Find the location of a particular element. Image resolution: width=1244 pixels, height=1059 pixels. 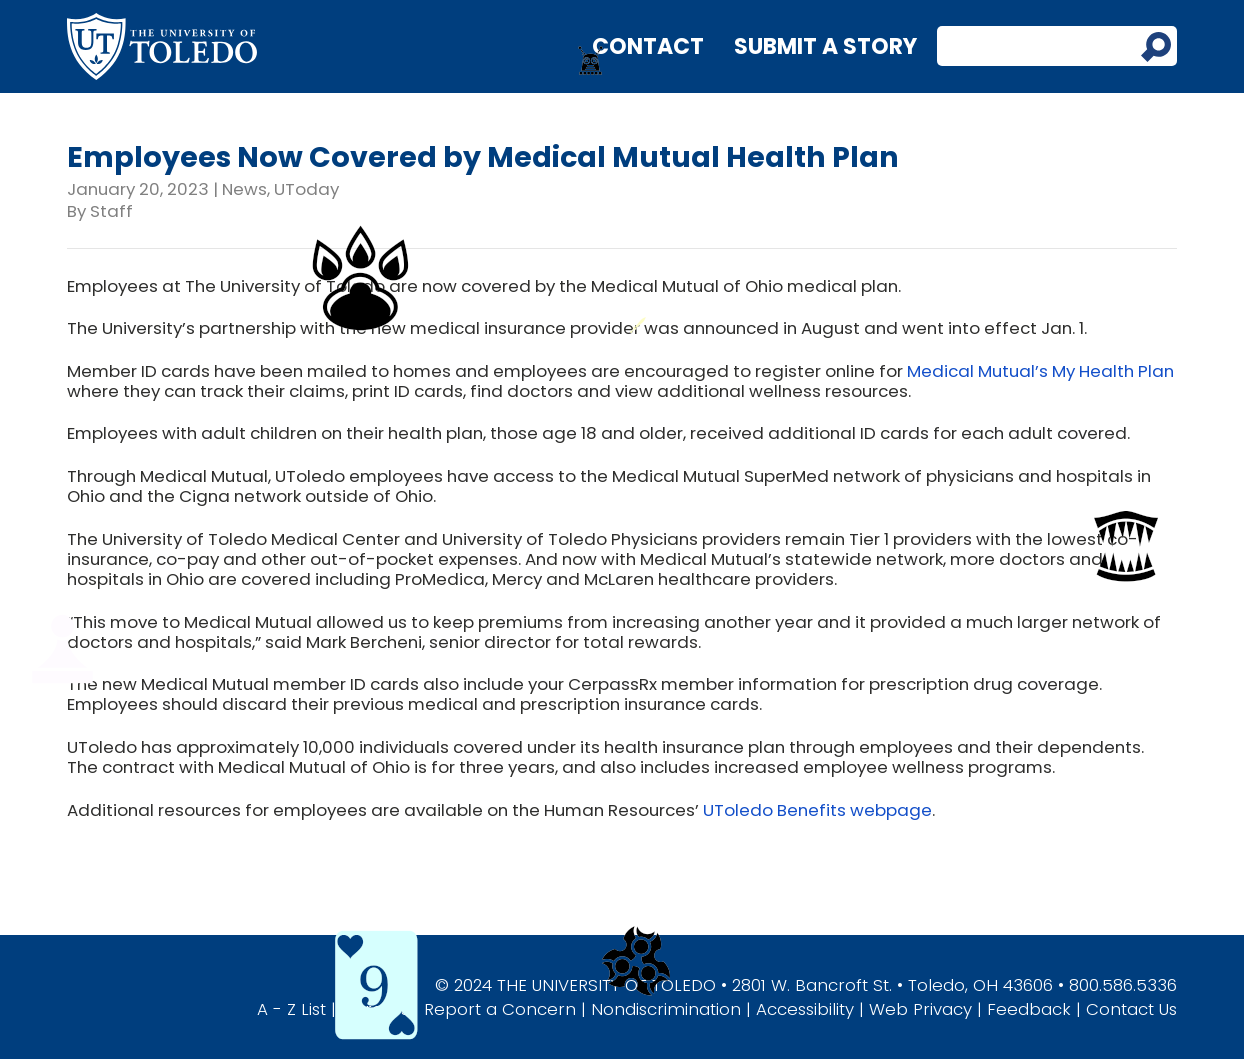

access pet-related features or settings is located at coordinates (360, 278).